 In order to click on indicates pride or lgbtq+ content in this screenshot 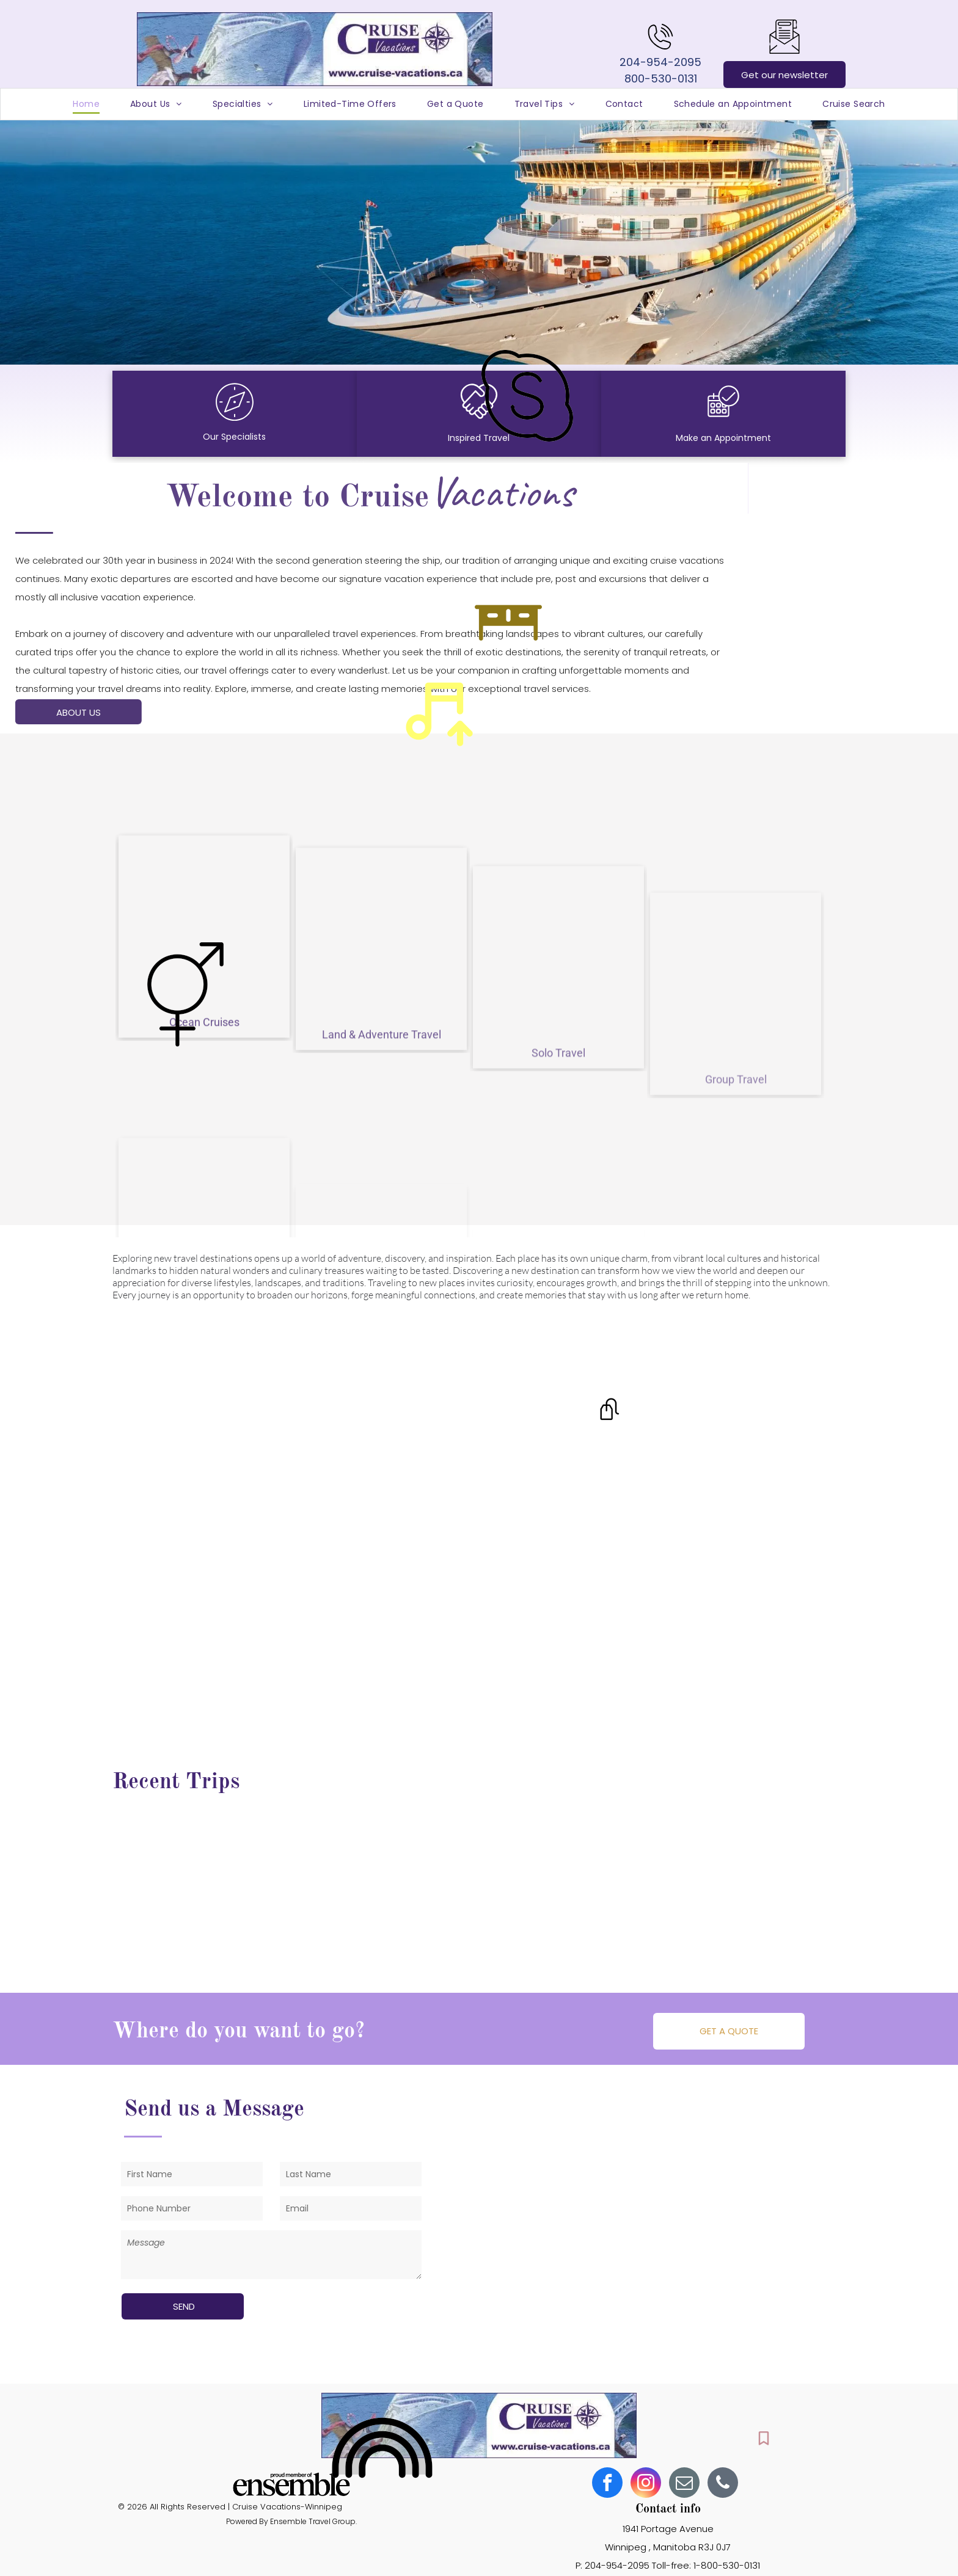, I will do `click(382, 2451)`.